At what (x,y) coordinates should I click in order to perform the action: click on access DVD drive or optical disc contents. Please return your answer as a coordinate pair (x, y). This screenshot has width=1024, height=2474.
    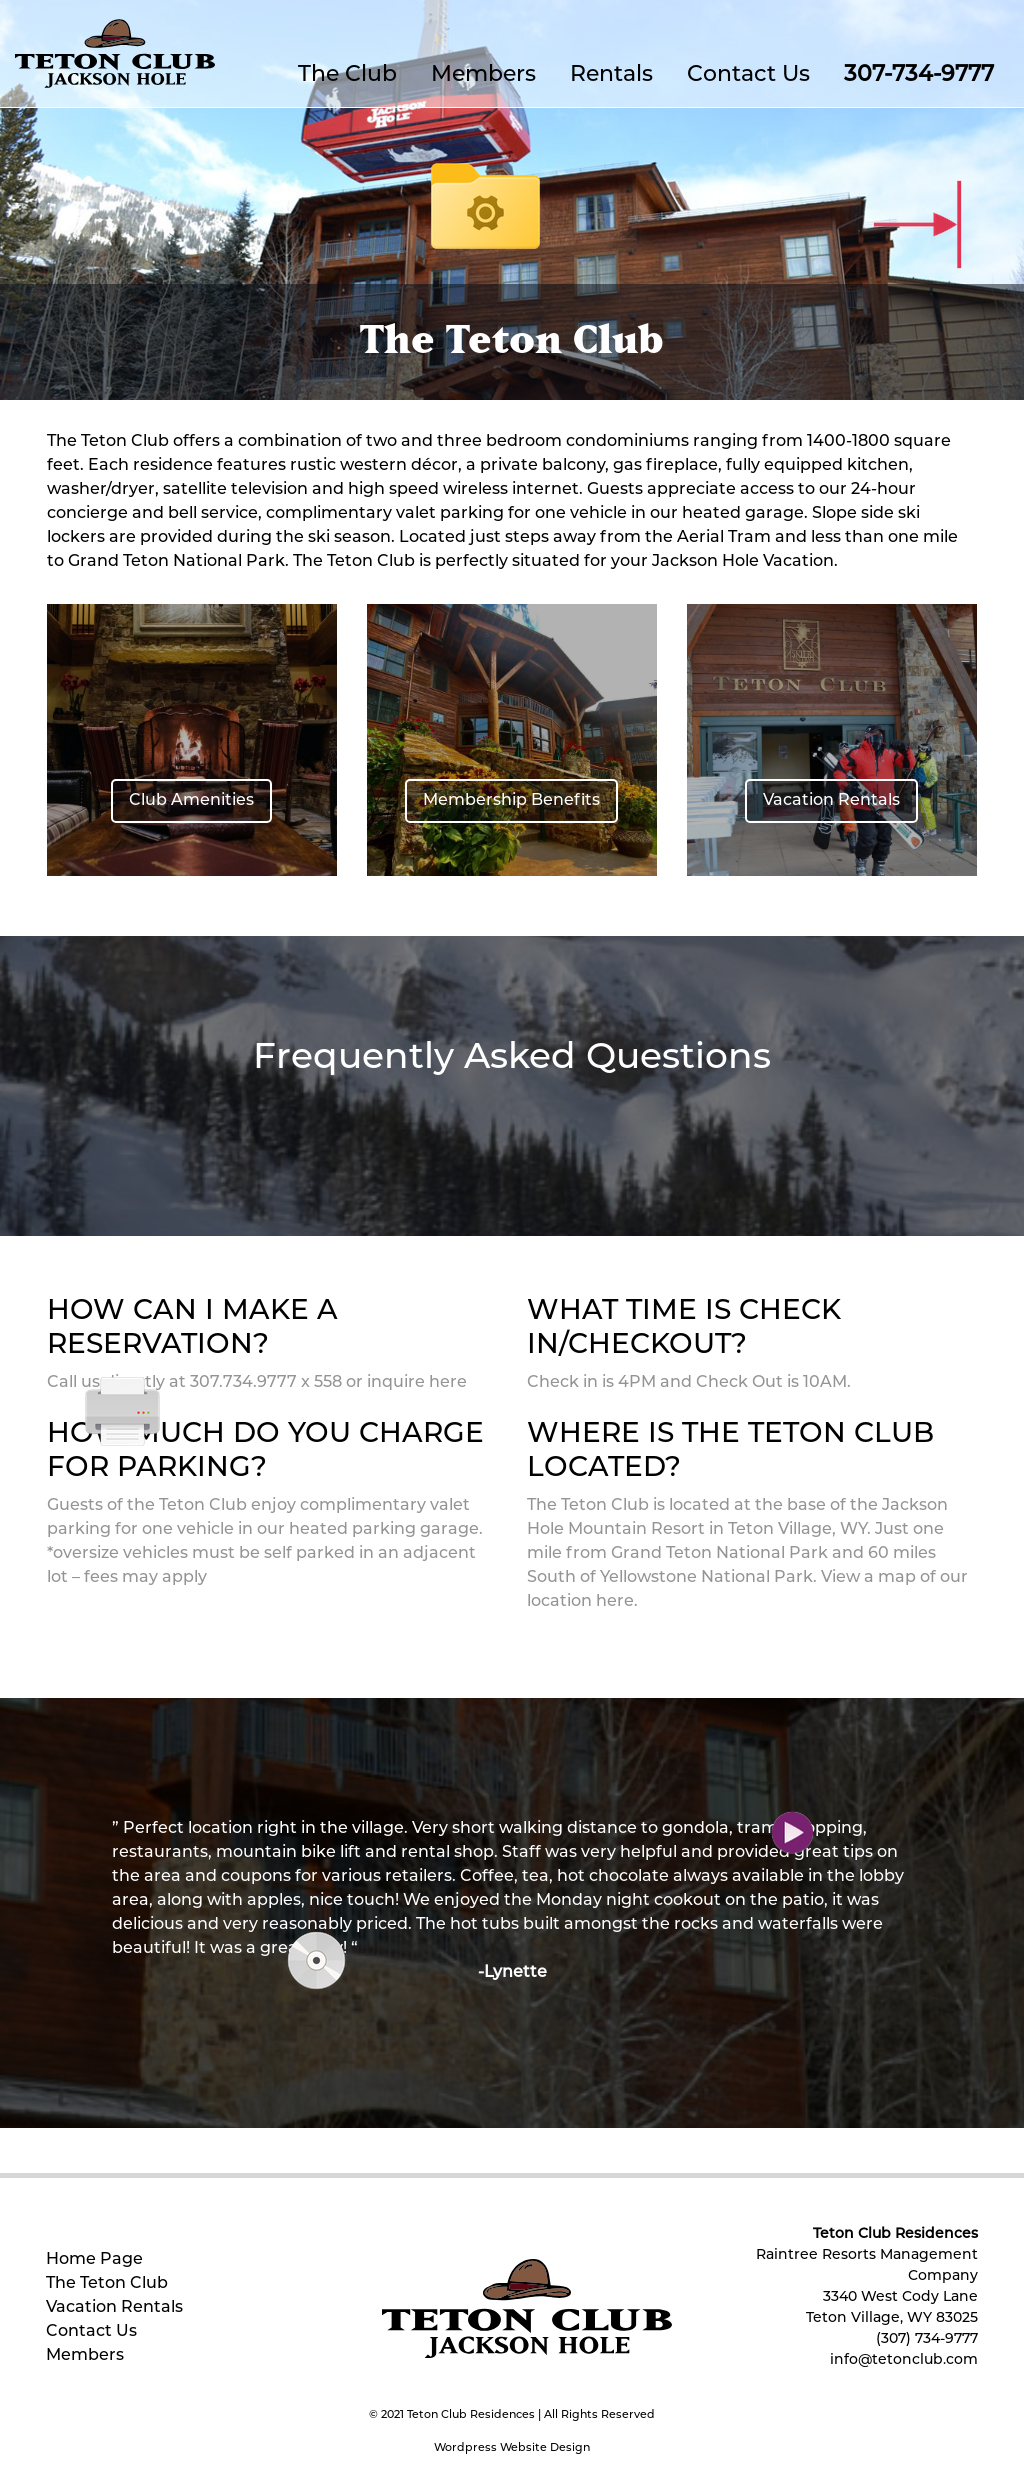
    Looking at the image, I should click on (316, 1960).